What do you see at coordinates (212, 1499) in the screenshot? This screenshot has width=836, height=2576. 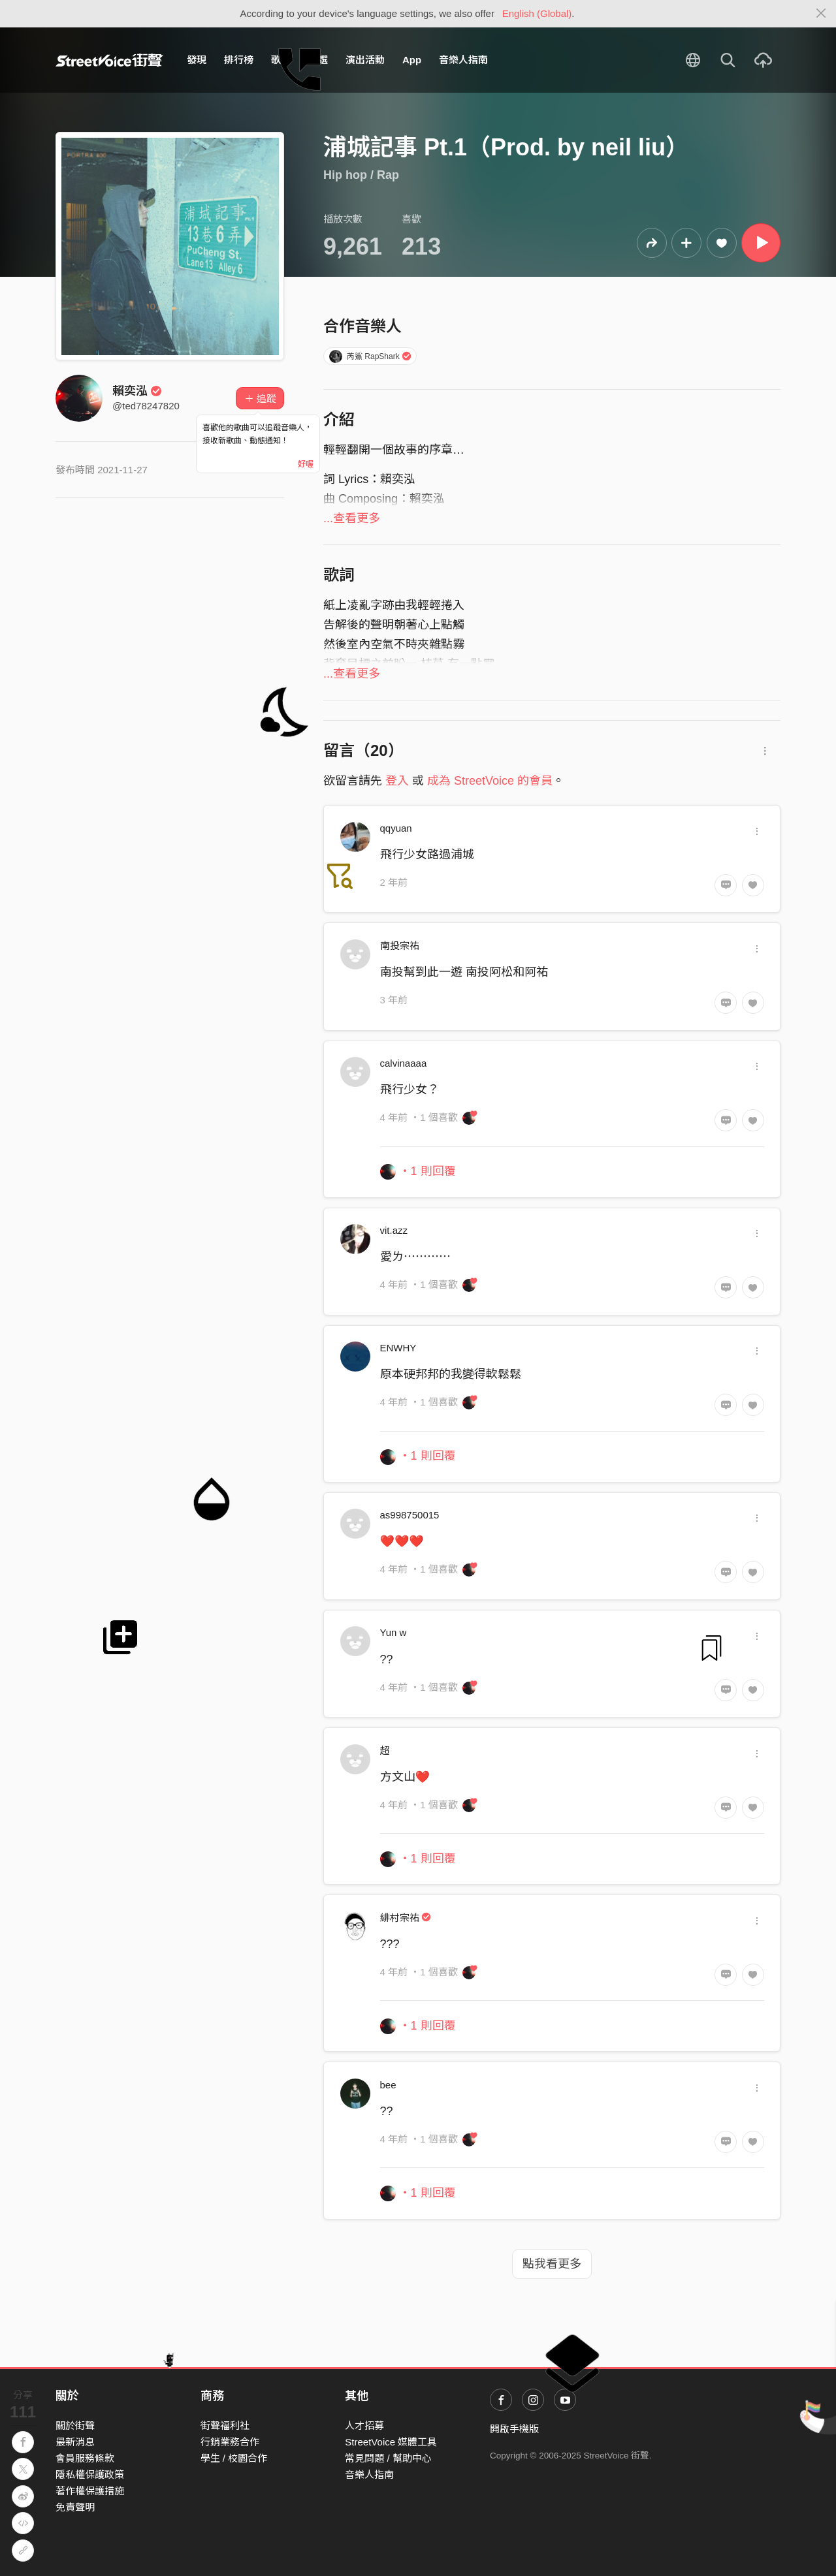 I see `adjust transparency or opacity settings` at bounding box center [212, 1499].